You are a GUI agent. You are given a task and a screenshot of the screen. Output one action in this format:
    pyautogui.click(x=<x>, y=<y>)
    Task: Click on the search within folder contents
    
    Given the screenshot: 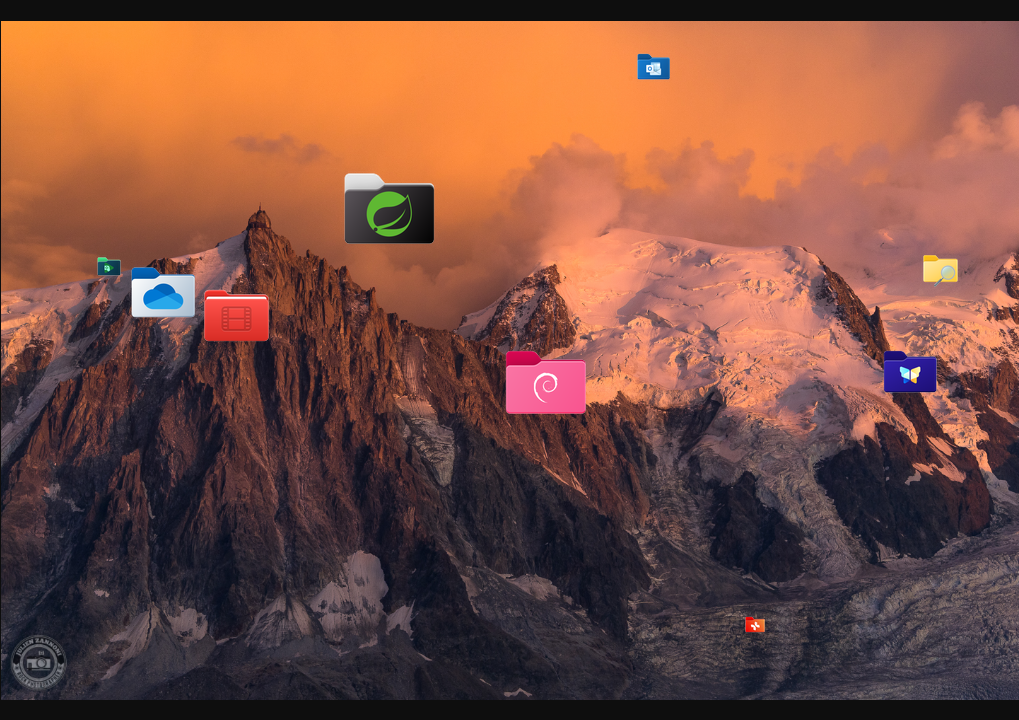 What is the action you would take?
    pyautogui.click(x=940, y=269)
    